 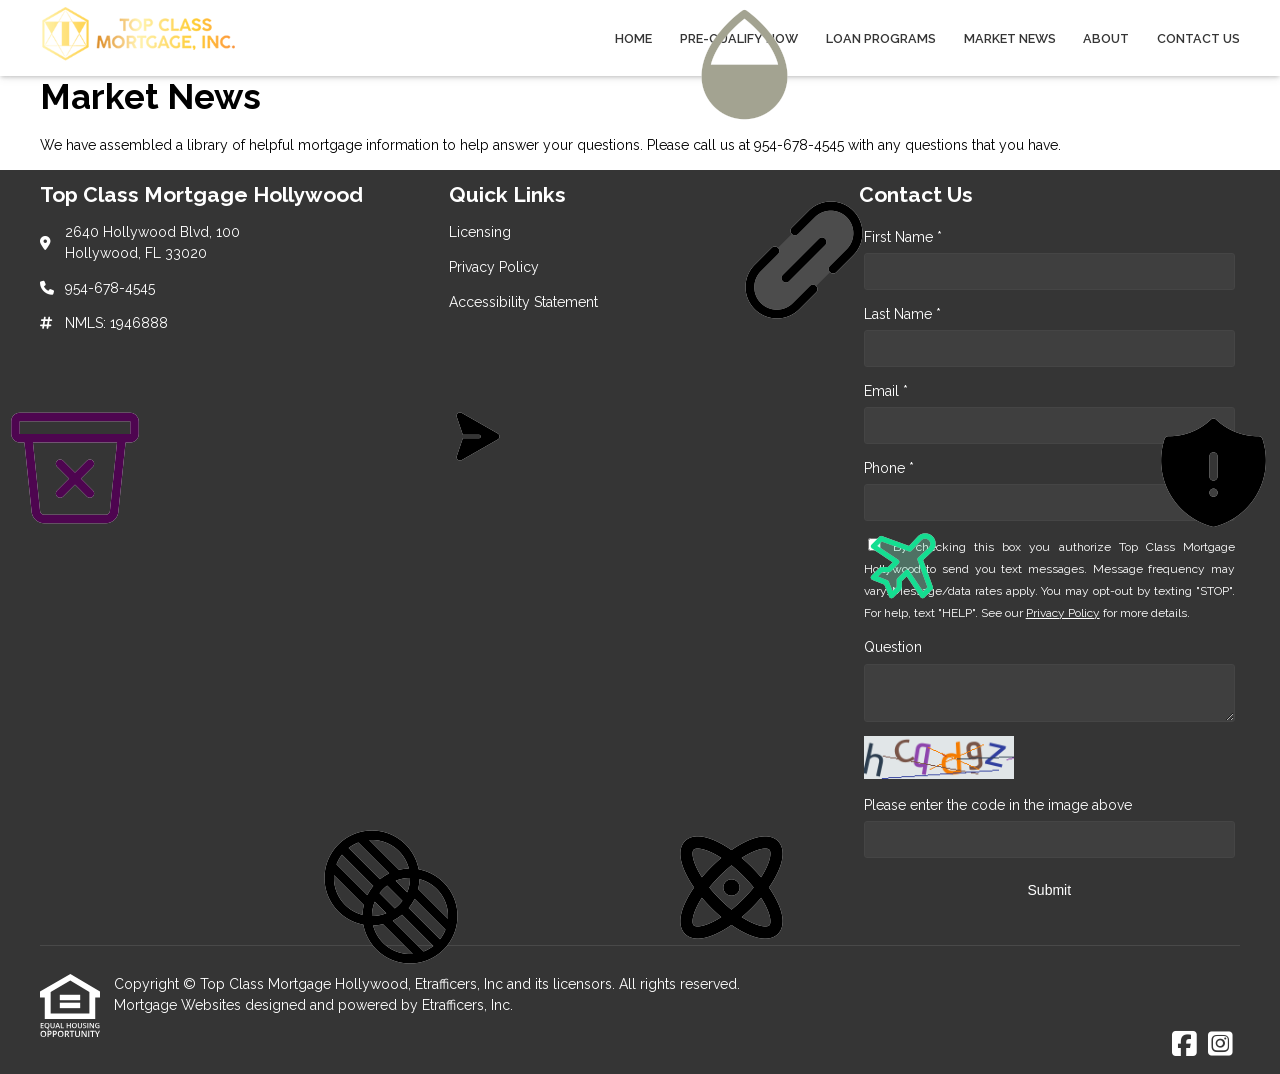 What do you see at coordinates (391, 897) in the screenshot?
I see `merge or combine selected elements` at bounding box center [391, 897].